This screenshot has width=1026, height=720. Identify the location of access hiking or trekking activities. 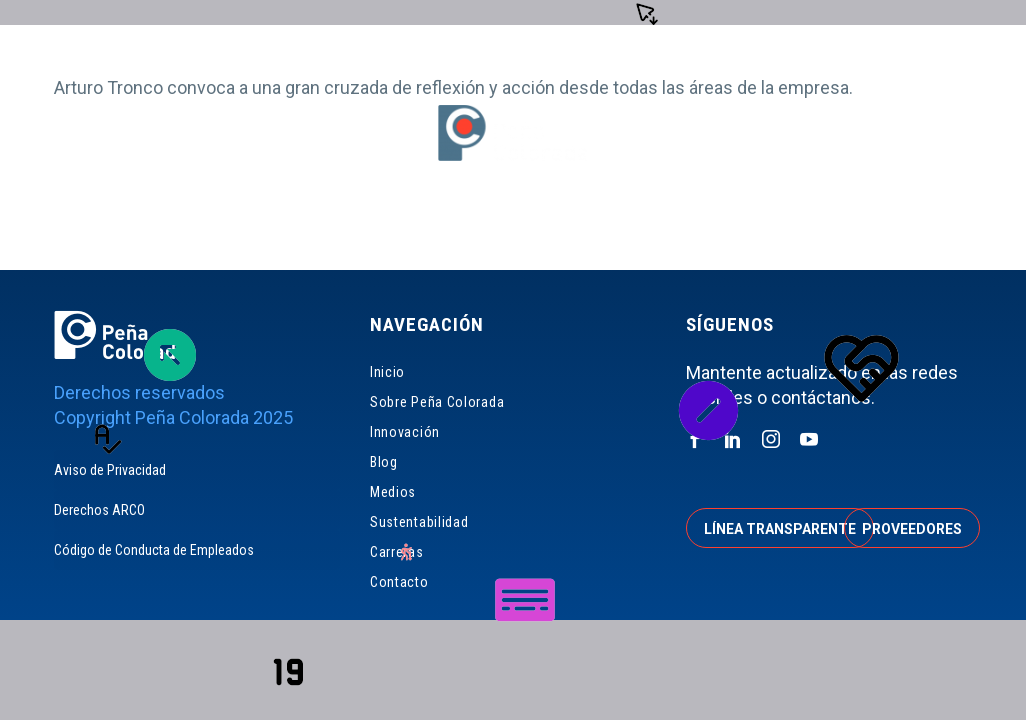
(406, 552).